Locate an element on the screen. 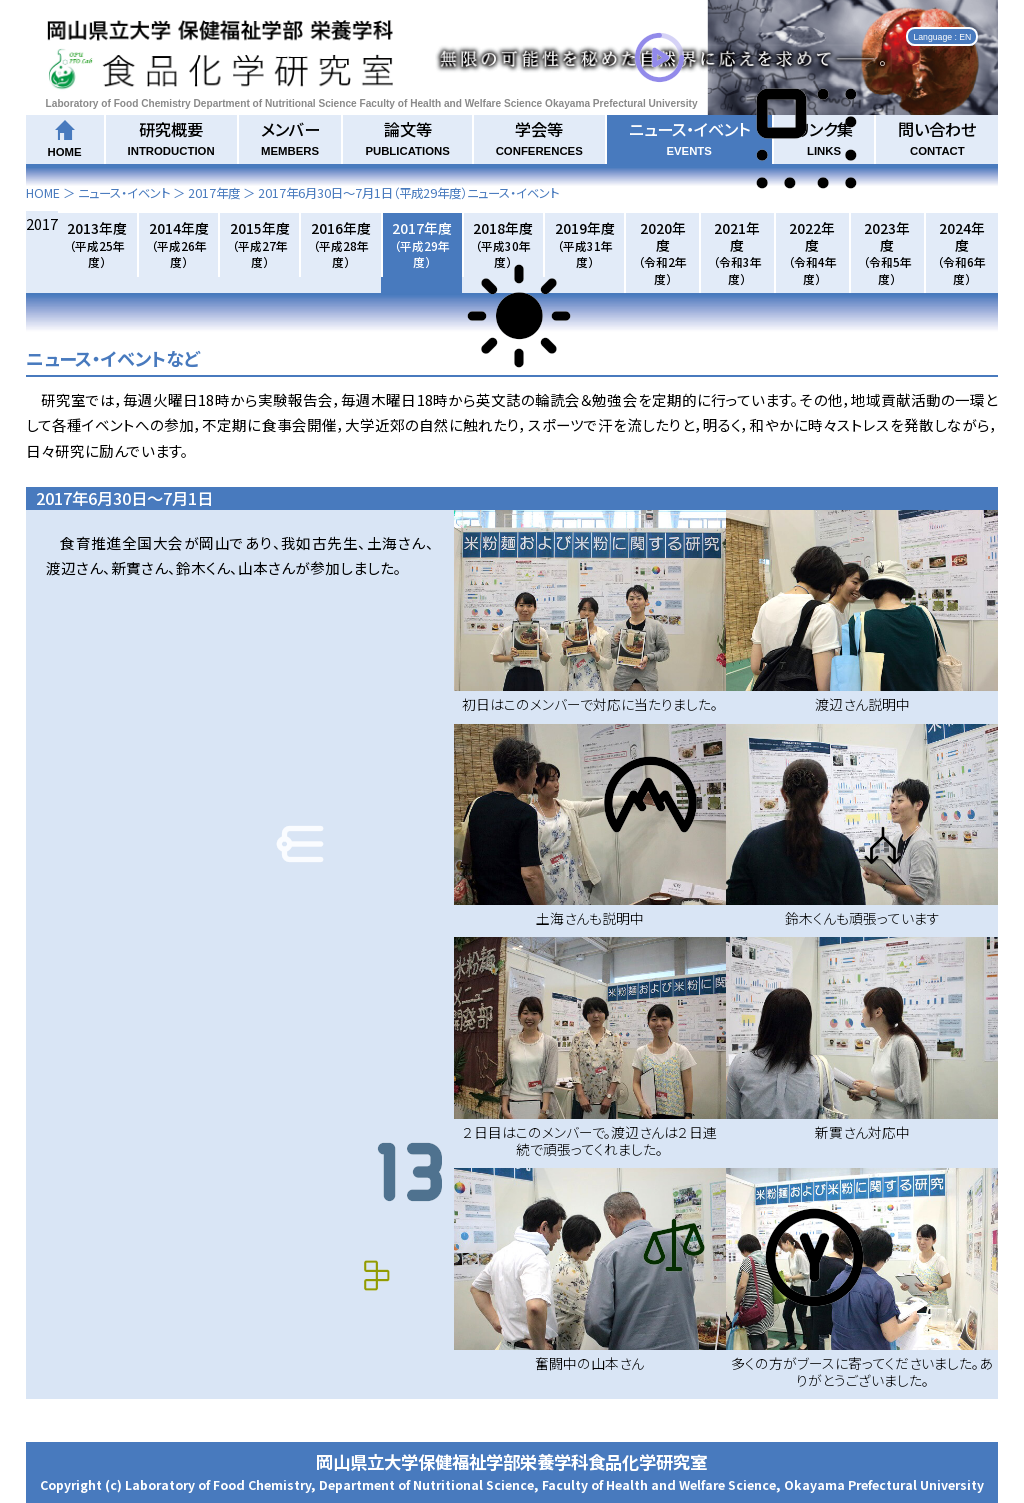 This screenshot has height=1503, width=1024. adjust text alignment settings is located at coordinates (300, 844).